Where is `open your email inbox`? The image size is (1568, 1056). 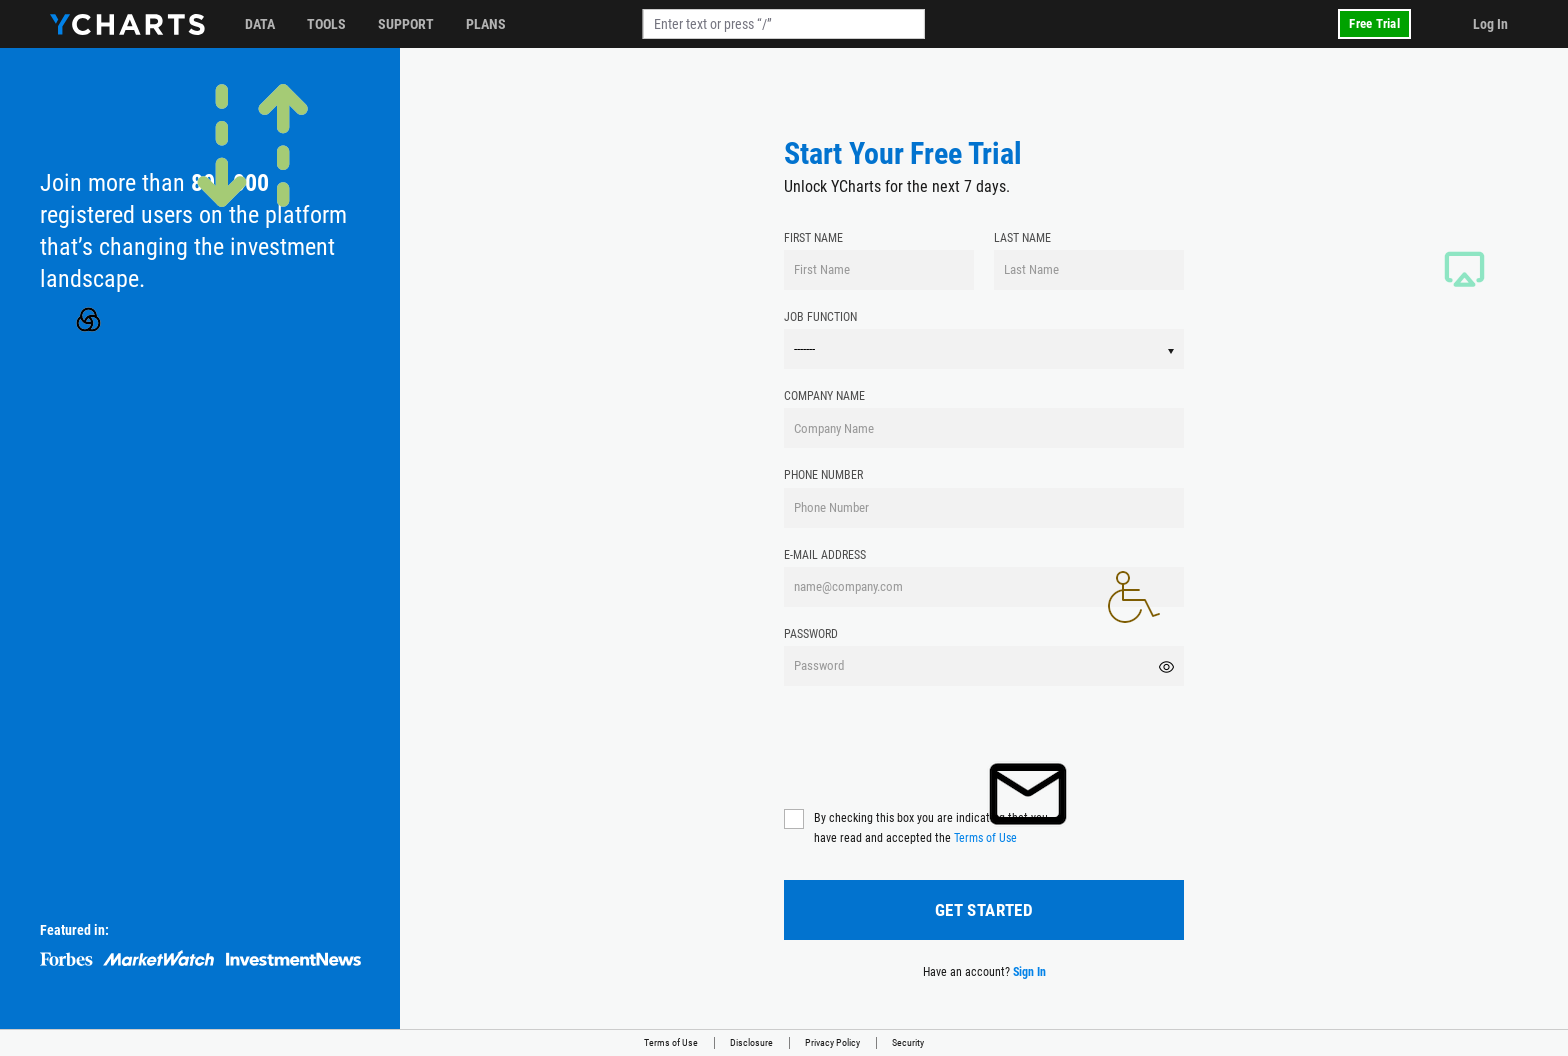 open your email inbox is located at coordinates (1028, 794).